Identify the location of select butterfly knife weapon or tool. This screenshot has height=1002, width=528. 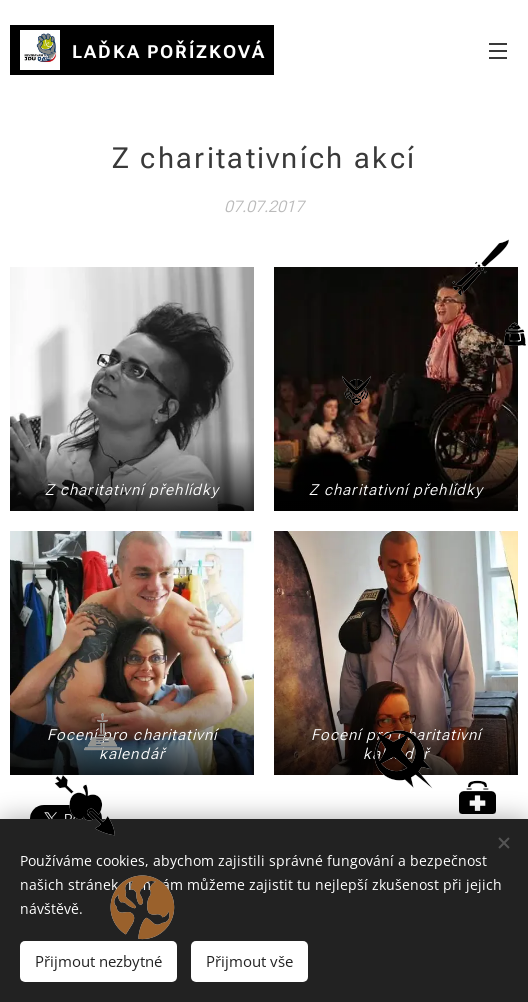
(480, 267).